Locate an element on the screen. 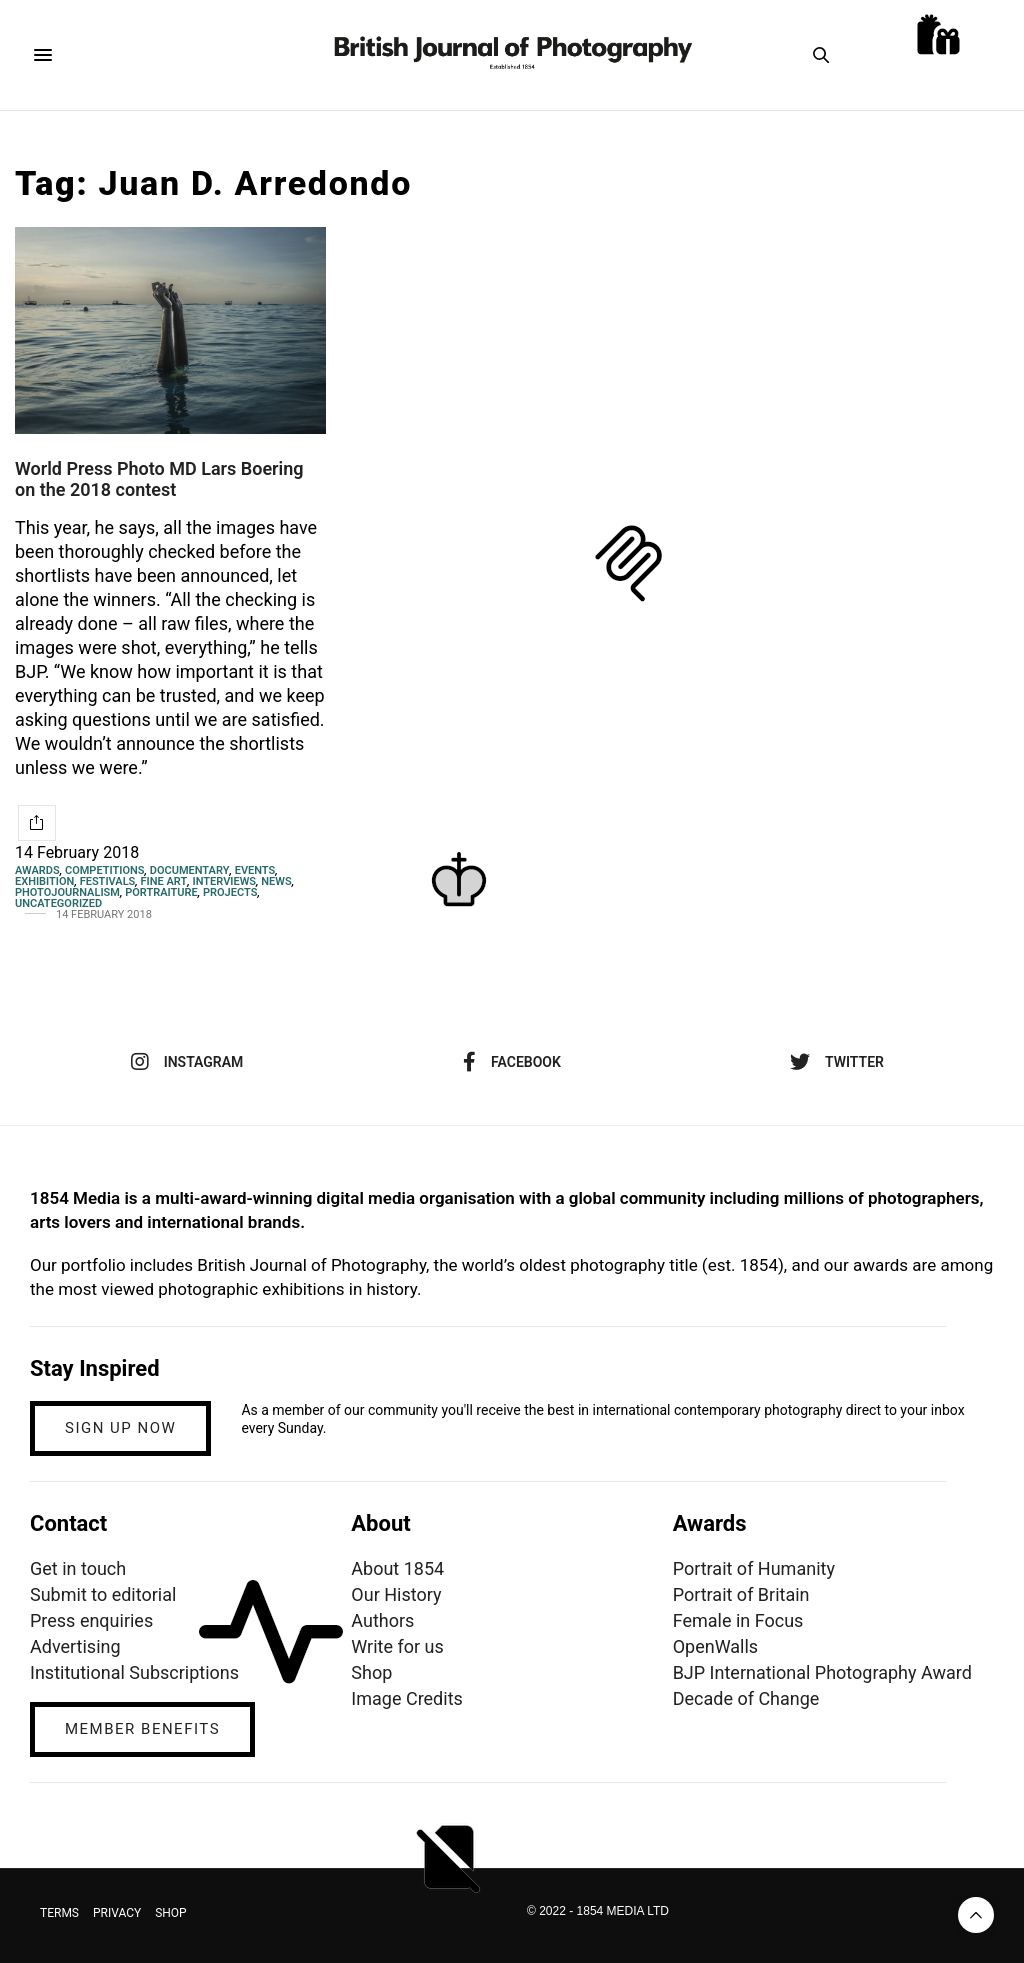 The width and height of the screenshot is (1024, 1963). view repository activity and insights is located at coordinates (271, 1634).